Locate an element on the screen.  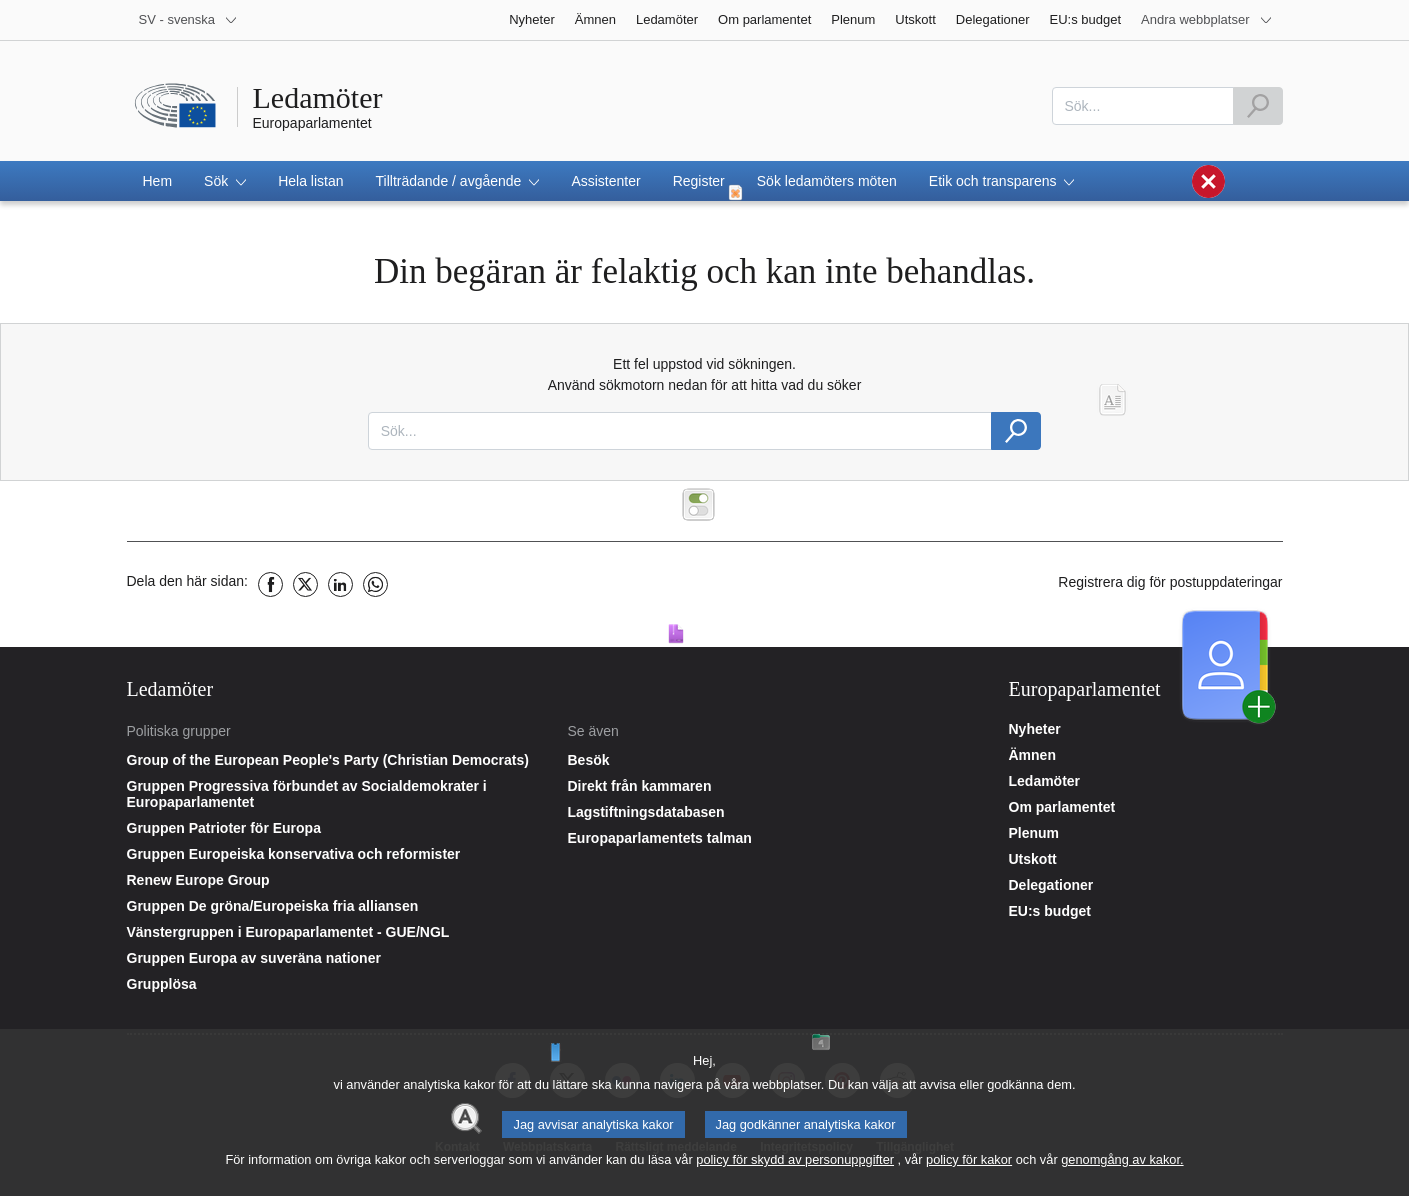
close the current window is located at coordinates (1208, 181).